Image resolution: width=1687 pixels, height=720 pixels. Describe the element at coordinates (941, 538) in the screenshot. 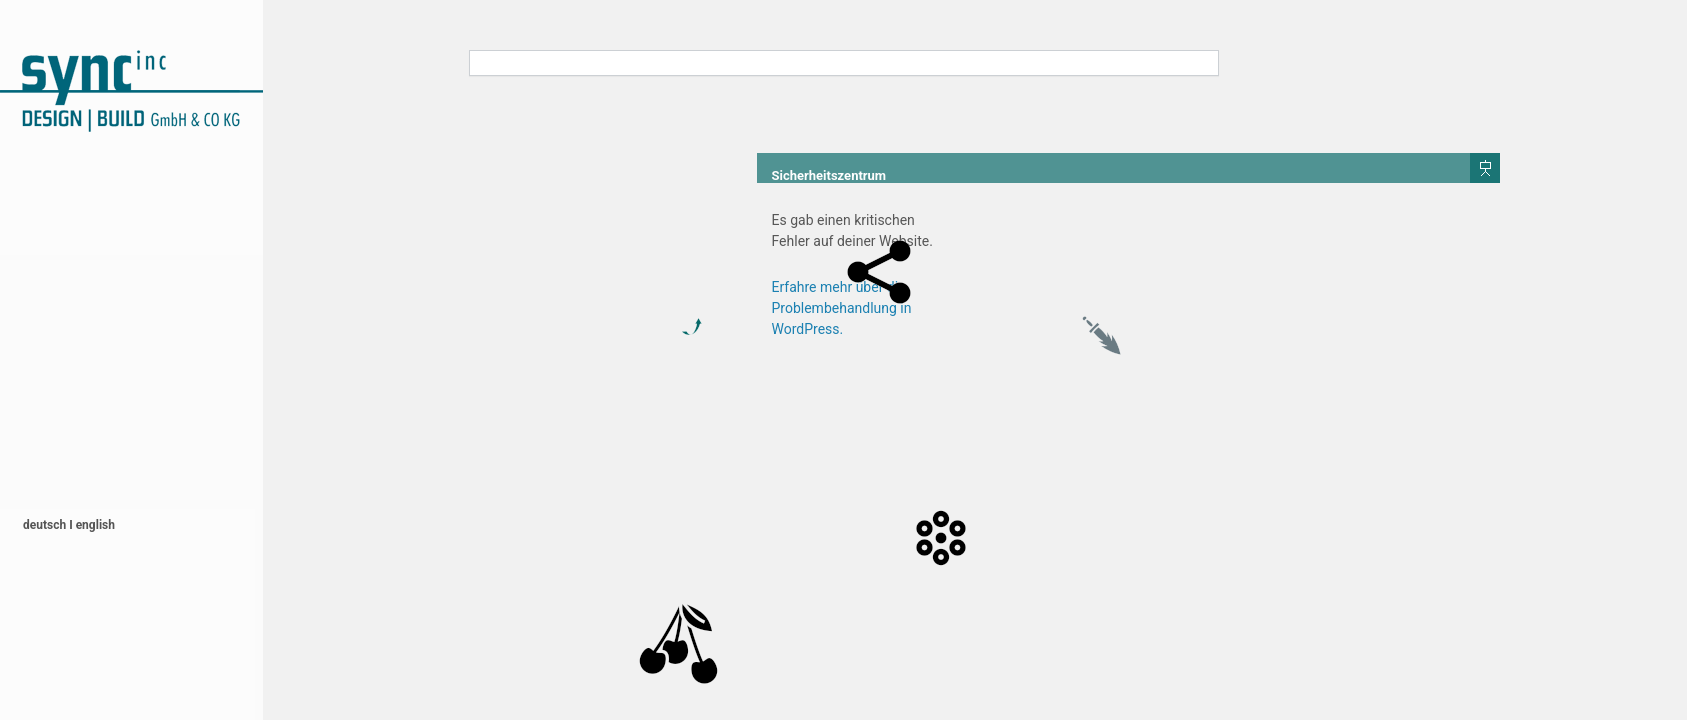

I see `select chaingun weapon in game` at that location.